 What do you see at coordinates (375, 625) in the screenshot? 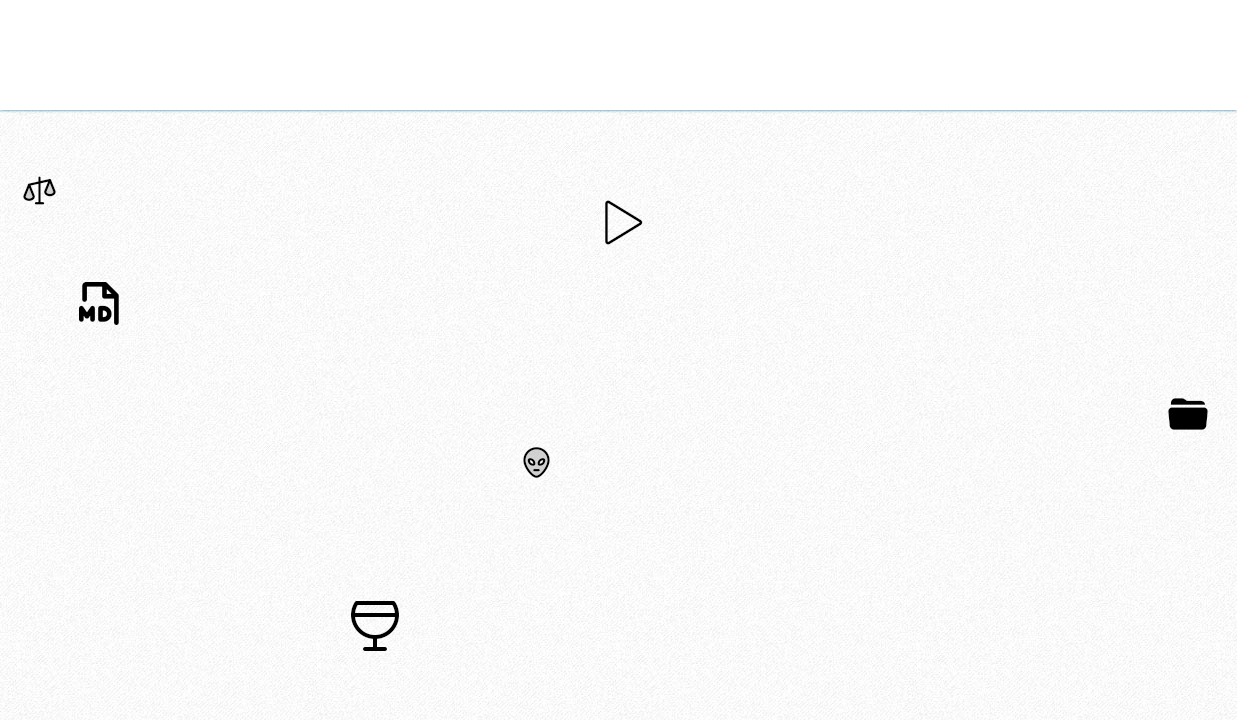
I see `browse wine or spirits menu` at bounding box center [375, 625].